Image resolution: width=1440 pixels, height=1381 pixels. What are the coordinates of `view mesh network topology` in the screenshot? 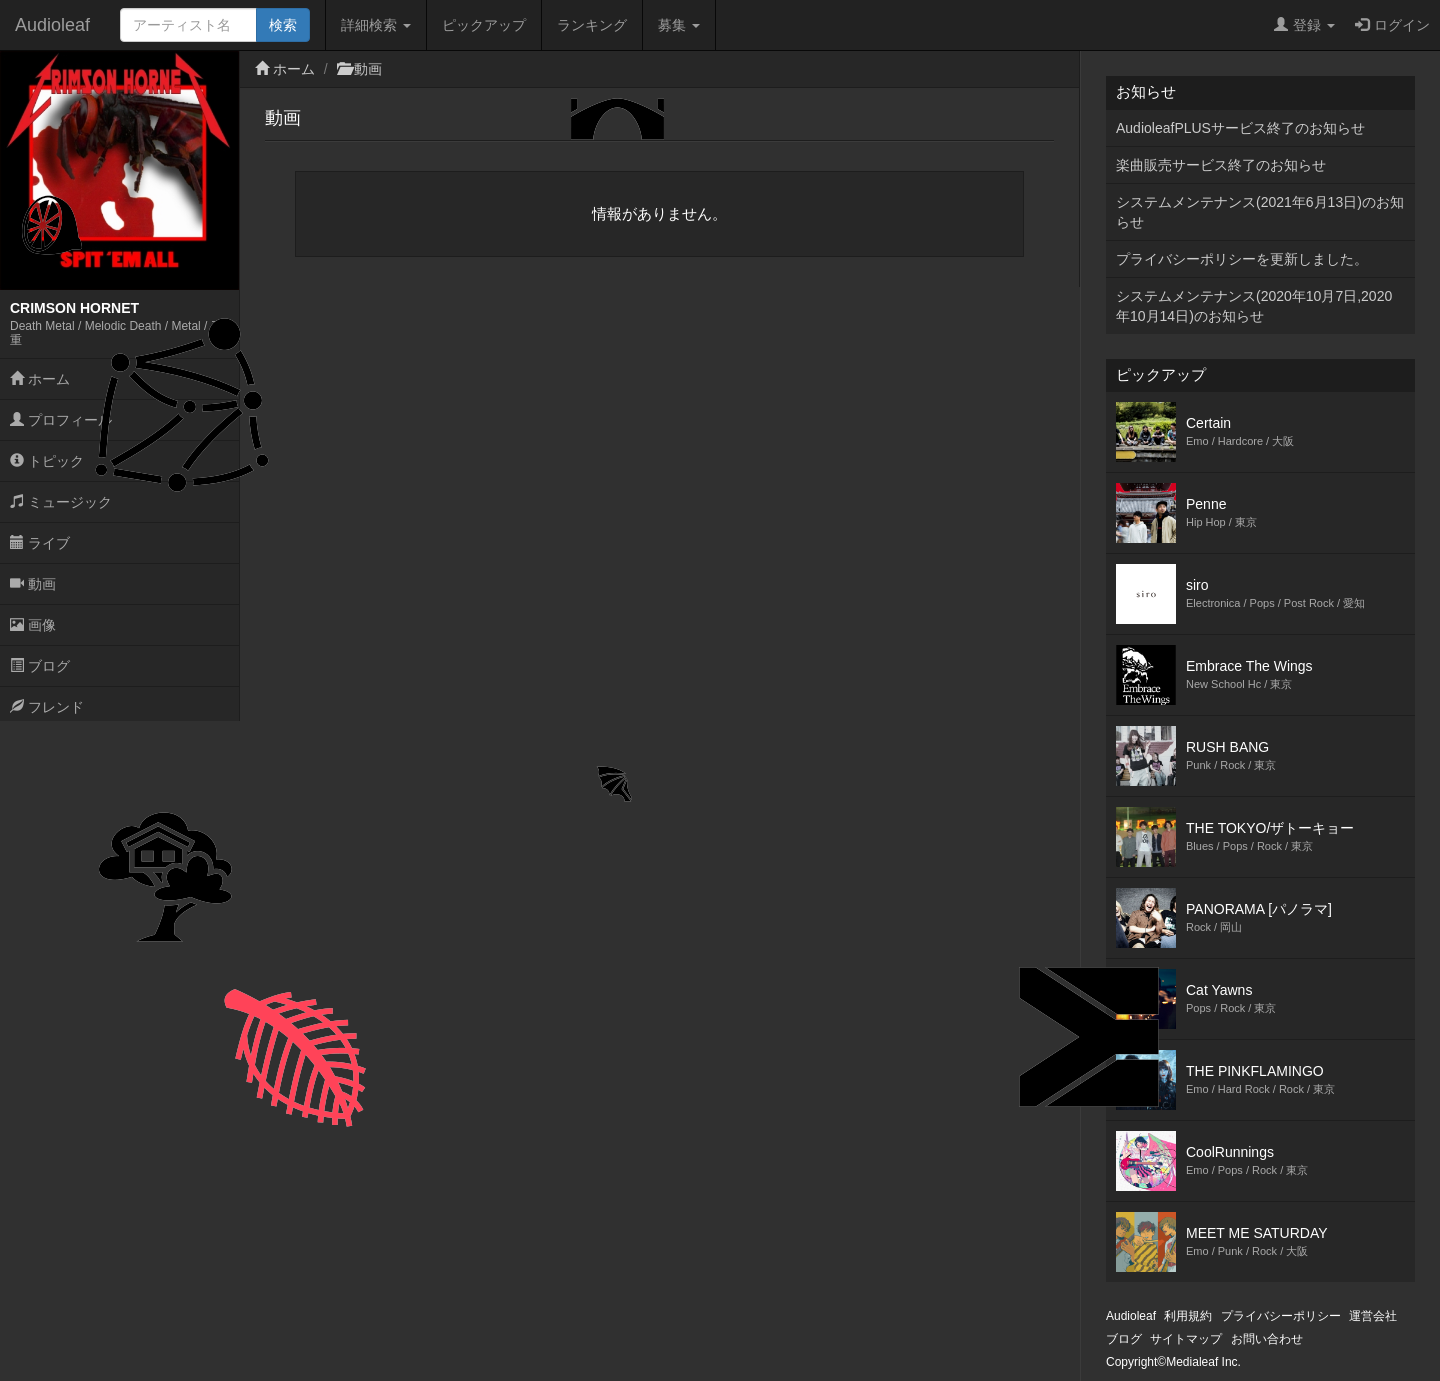 It's located at (182, 405).